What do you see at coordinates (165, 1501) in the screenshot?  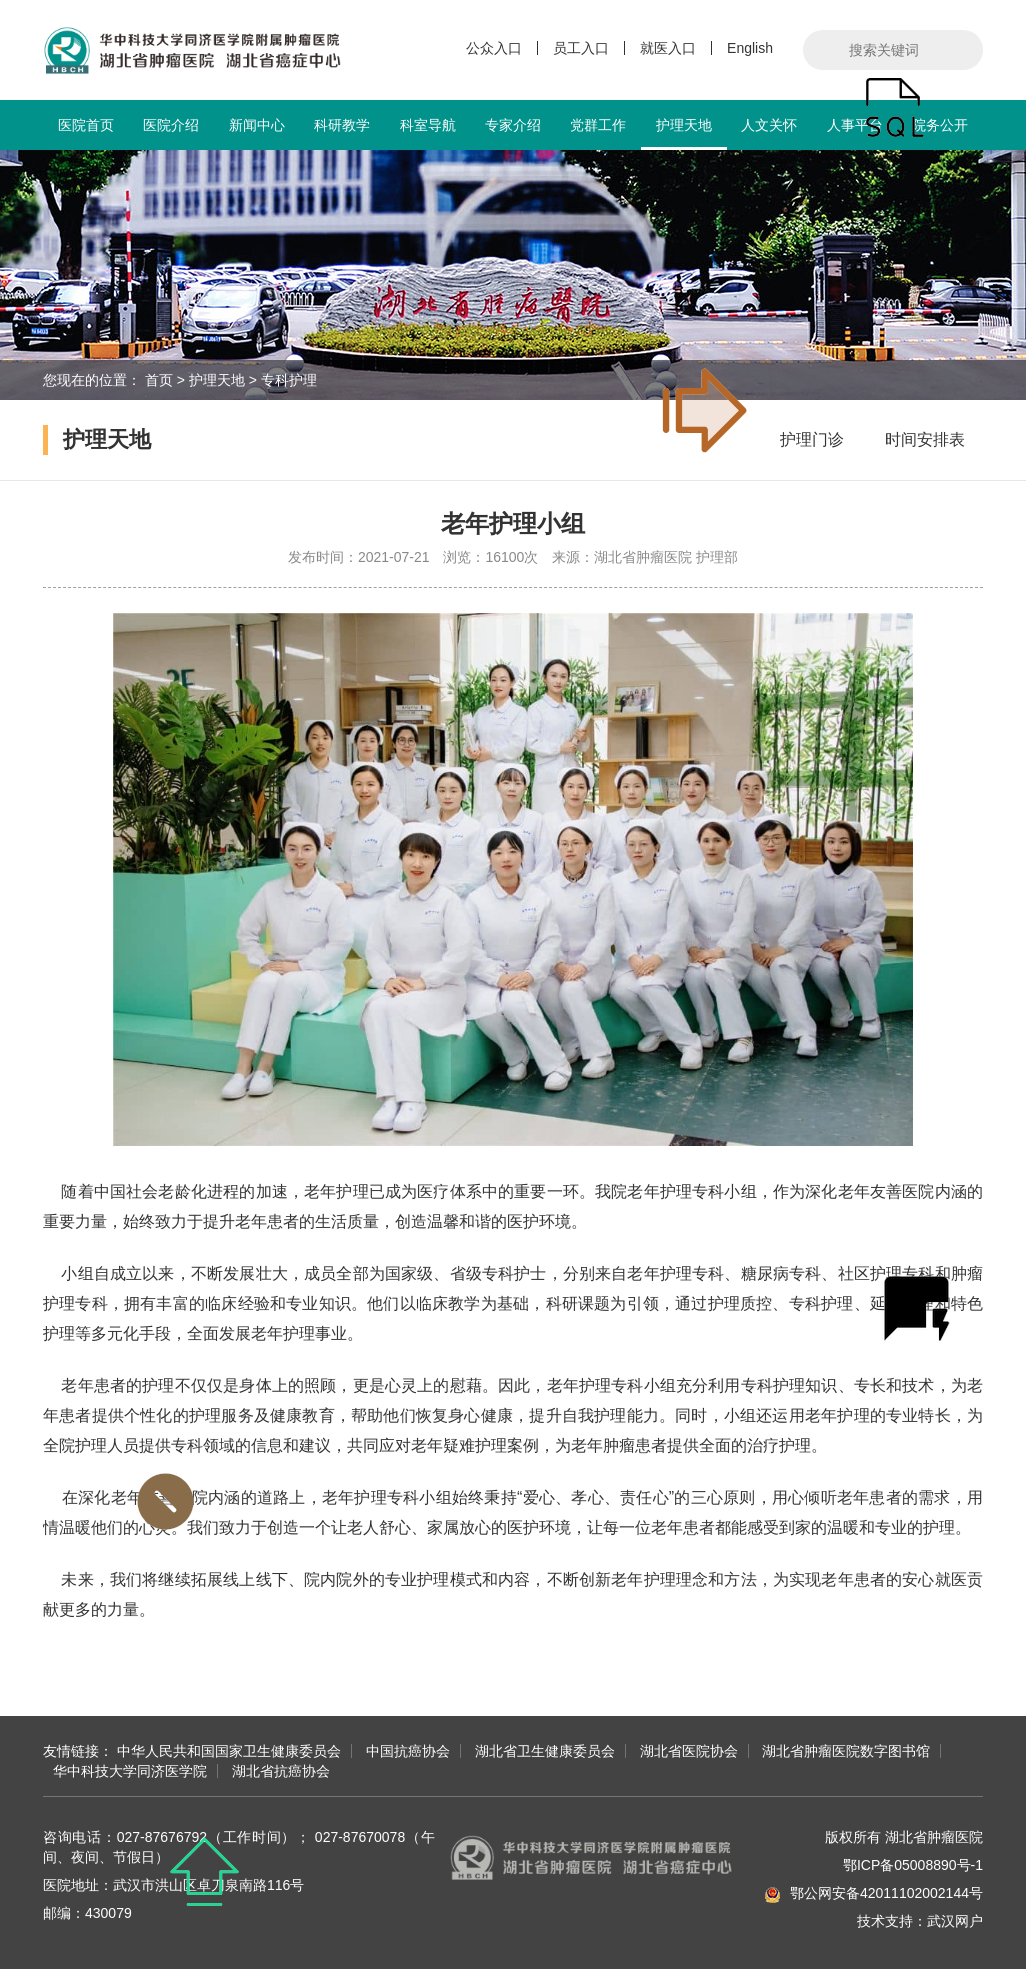 I see `indicates a restricted or prohibited action` at bounding box center [165, 1501].